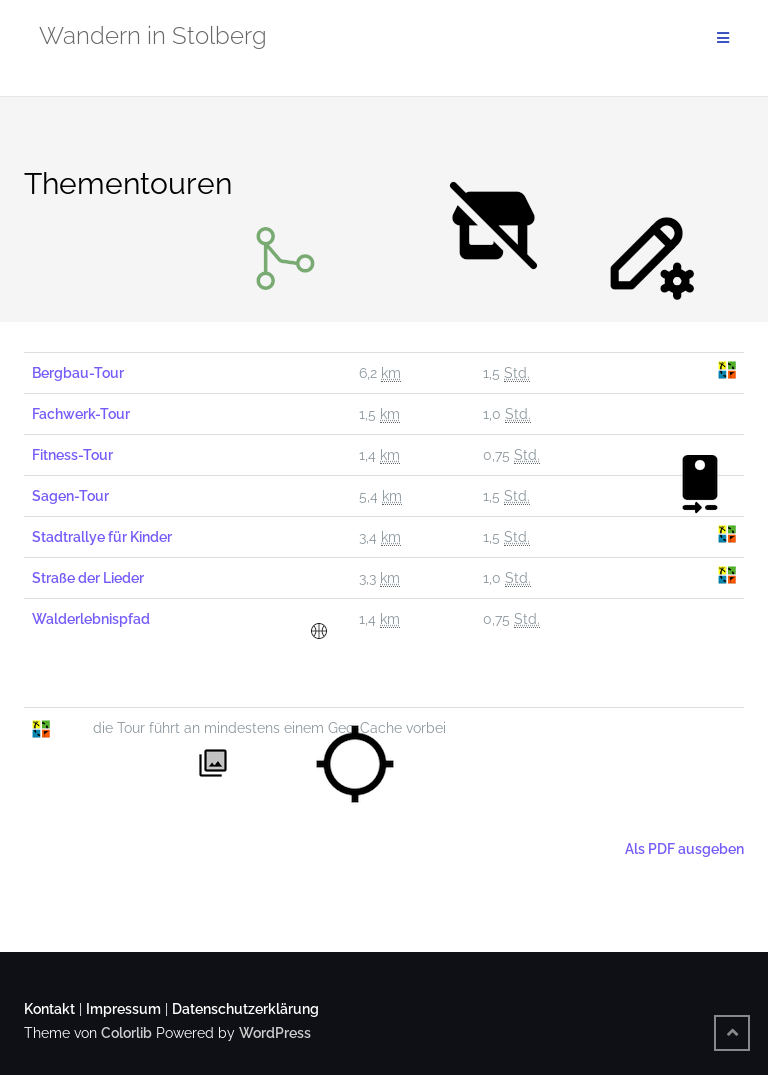 The height and width of the screenshot is (1075, 768). Describe the element at coordinates (280, 258) in the screenshot. I see `merge branches in version control` at that location.